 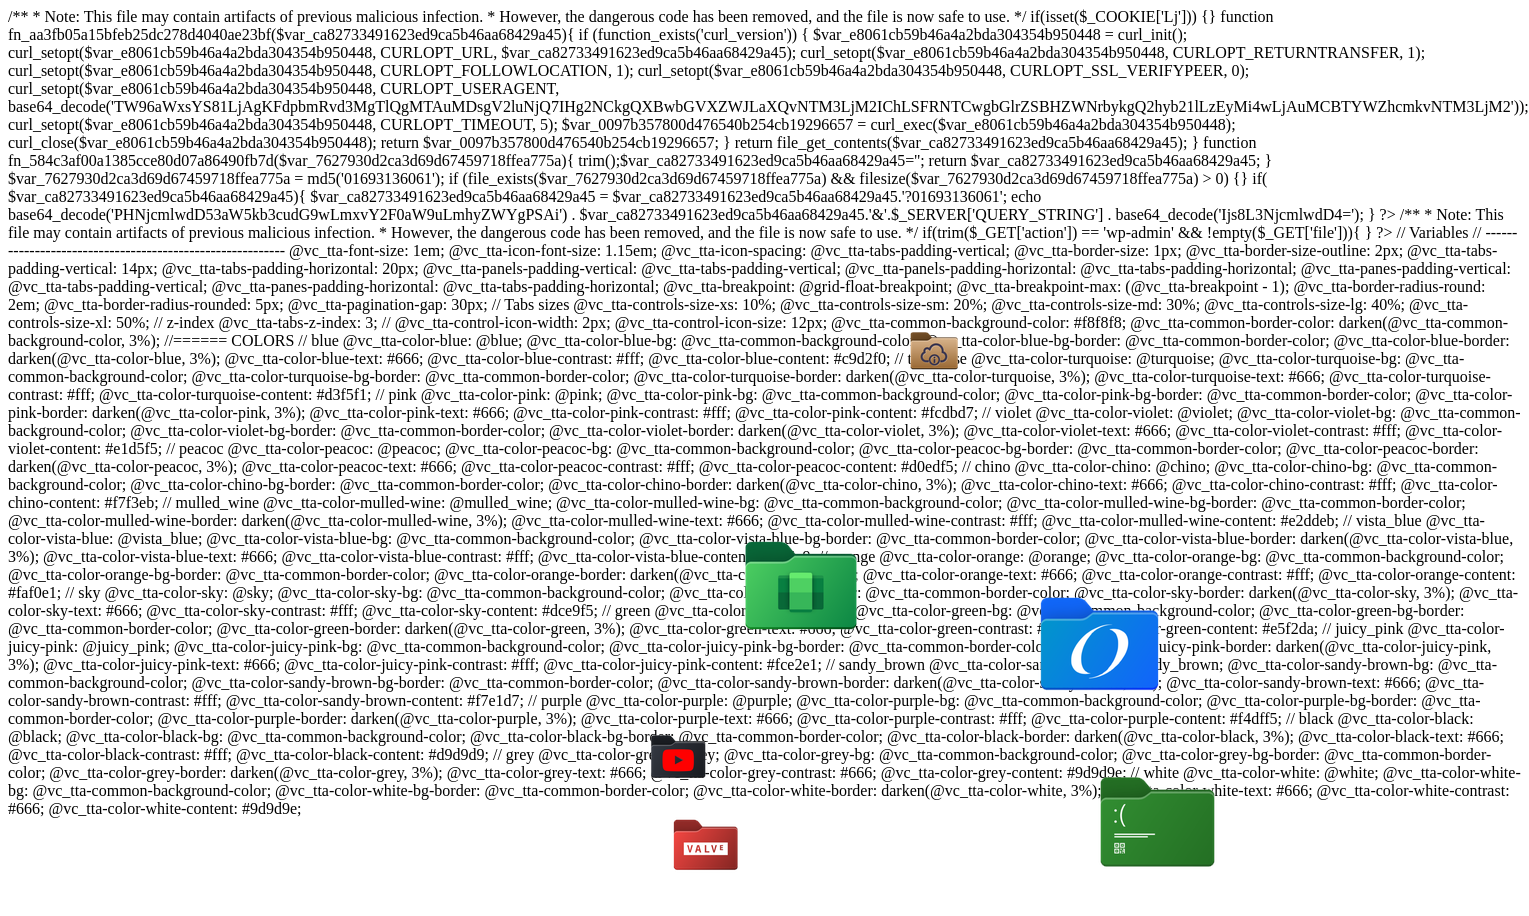 What do you see at coordinates (678, 758) in the screenshot?
I see `open folder containing youtube downloads` at bounding box center [678, 758].